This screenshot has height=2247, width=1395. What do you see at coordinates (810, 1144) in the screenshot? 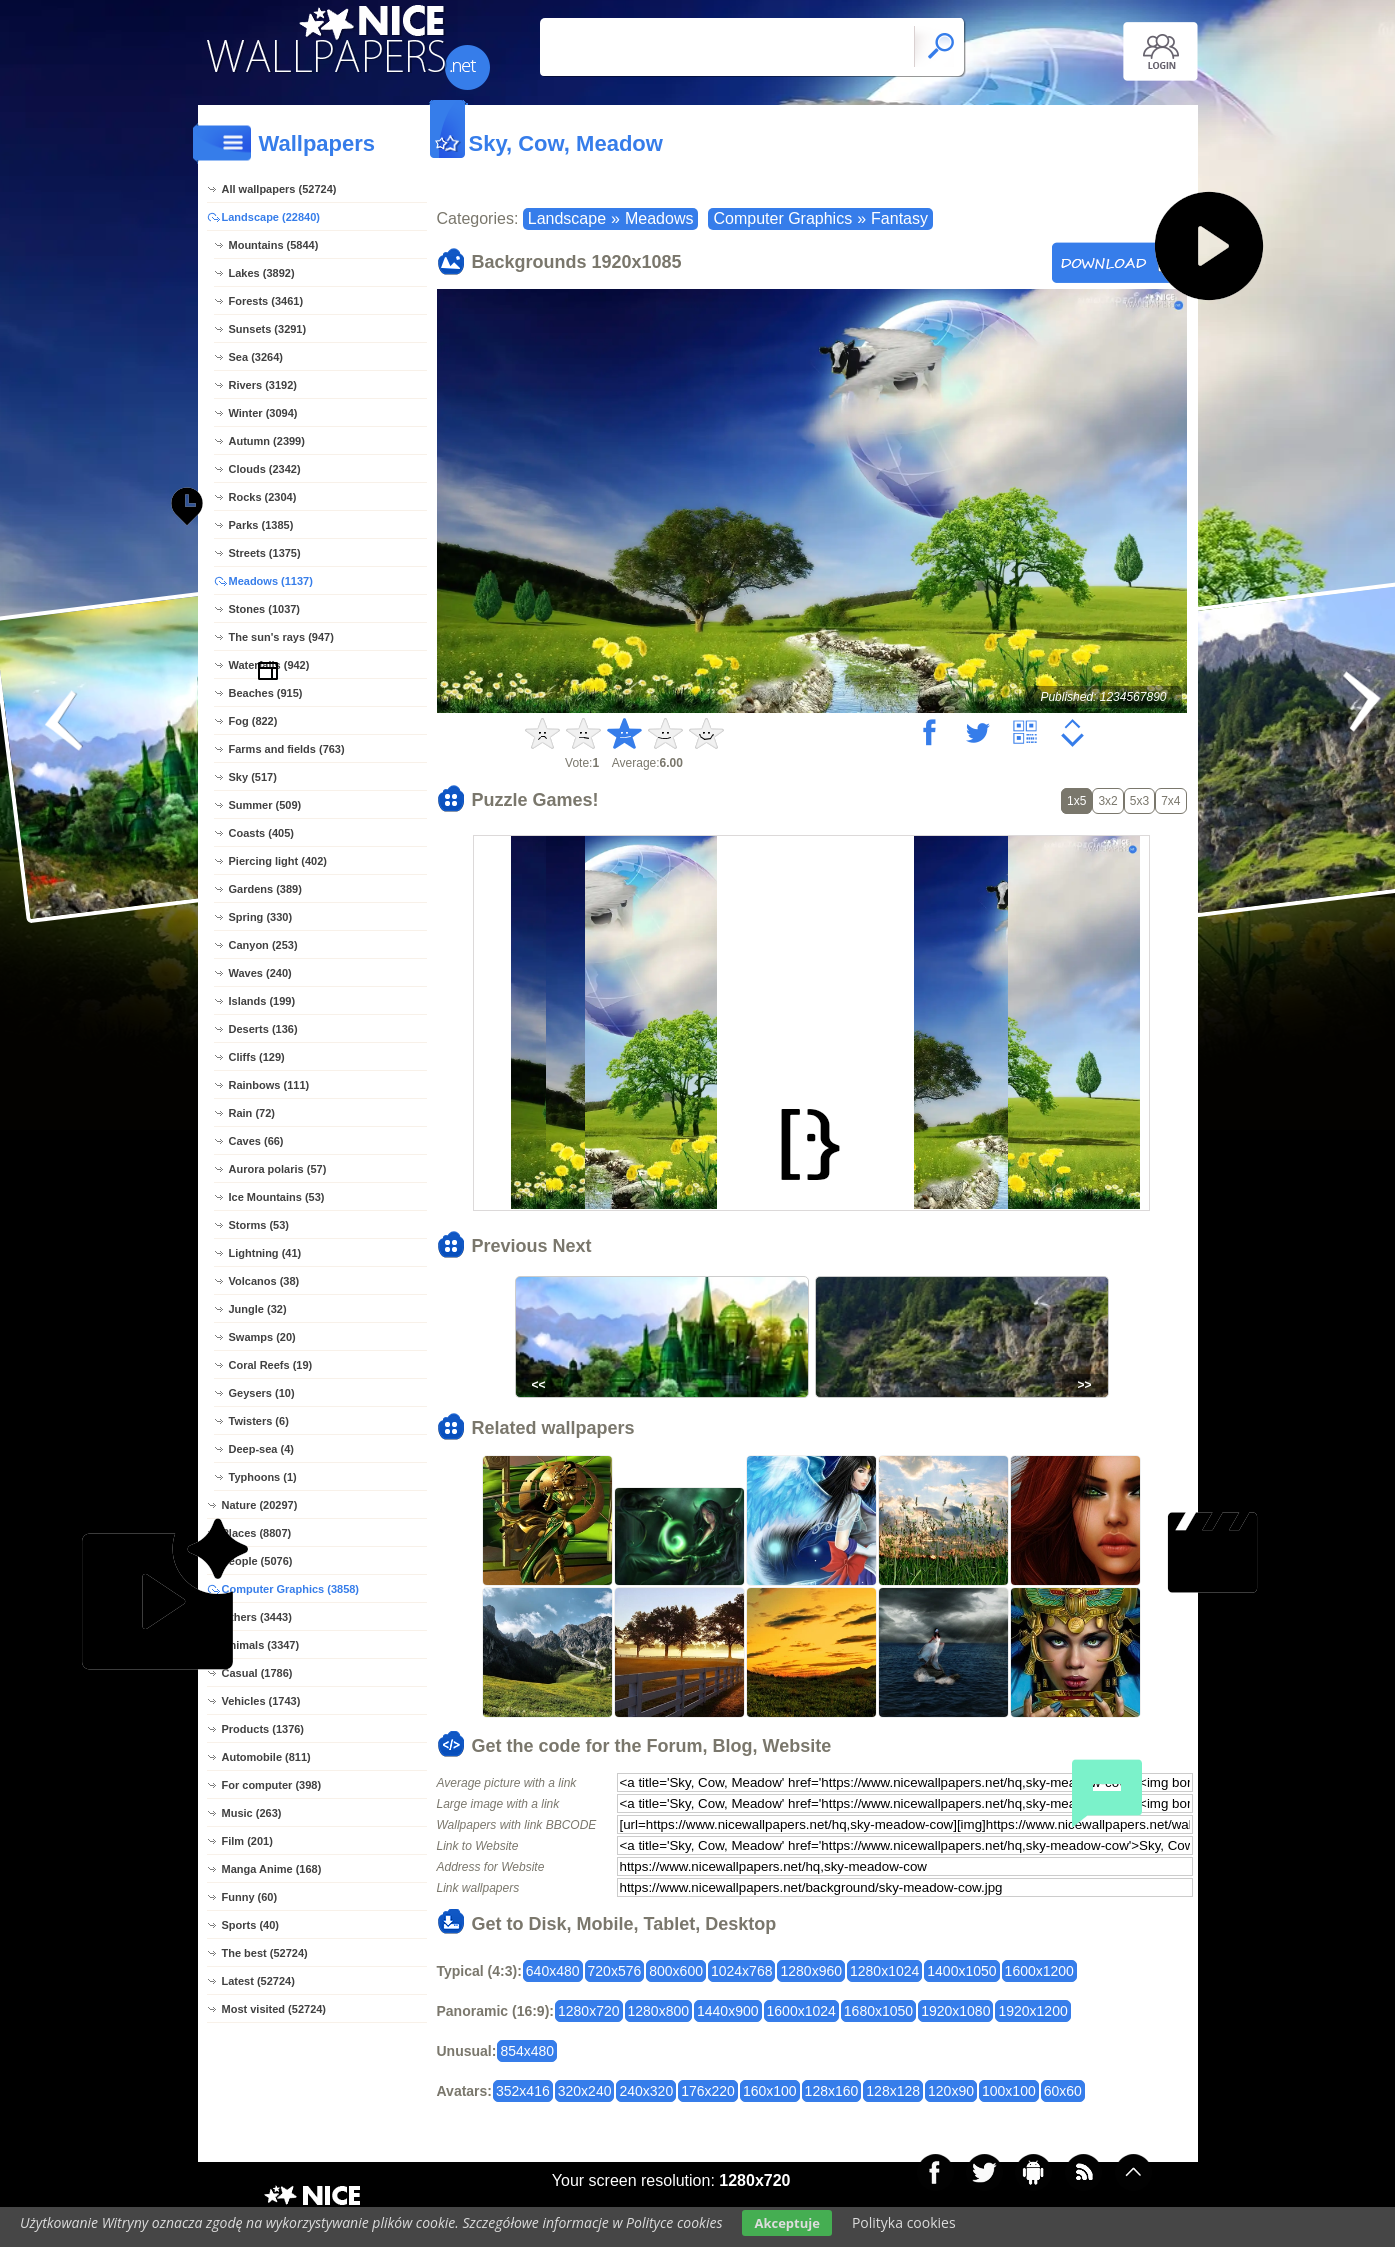
I see `super user community logo` at bounding box center [810, 1144].